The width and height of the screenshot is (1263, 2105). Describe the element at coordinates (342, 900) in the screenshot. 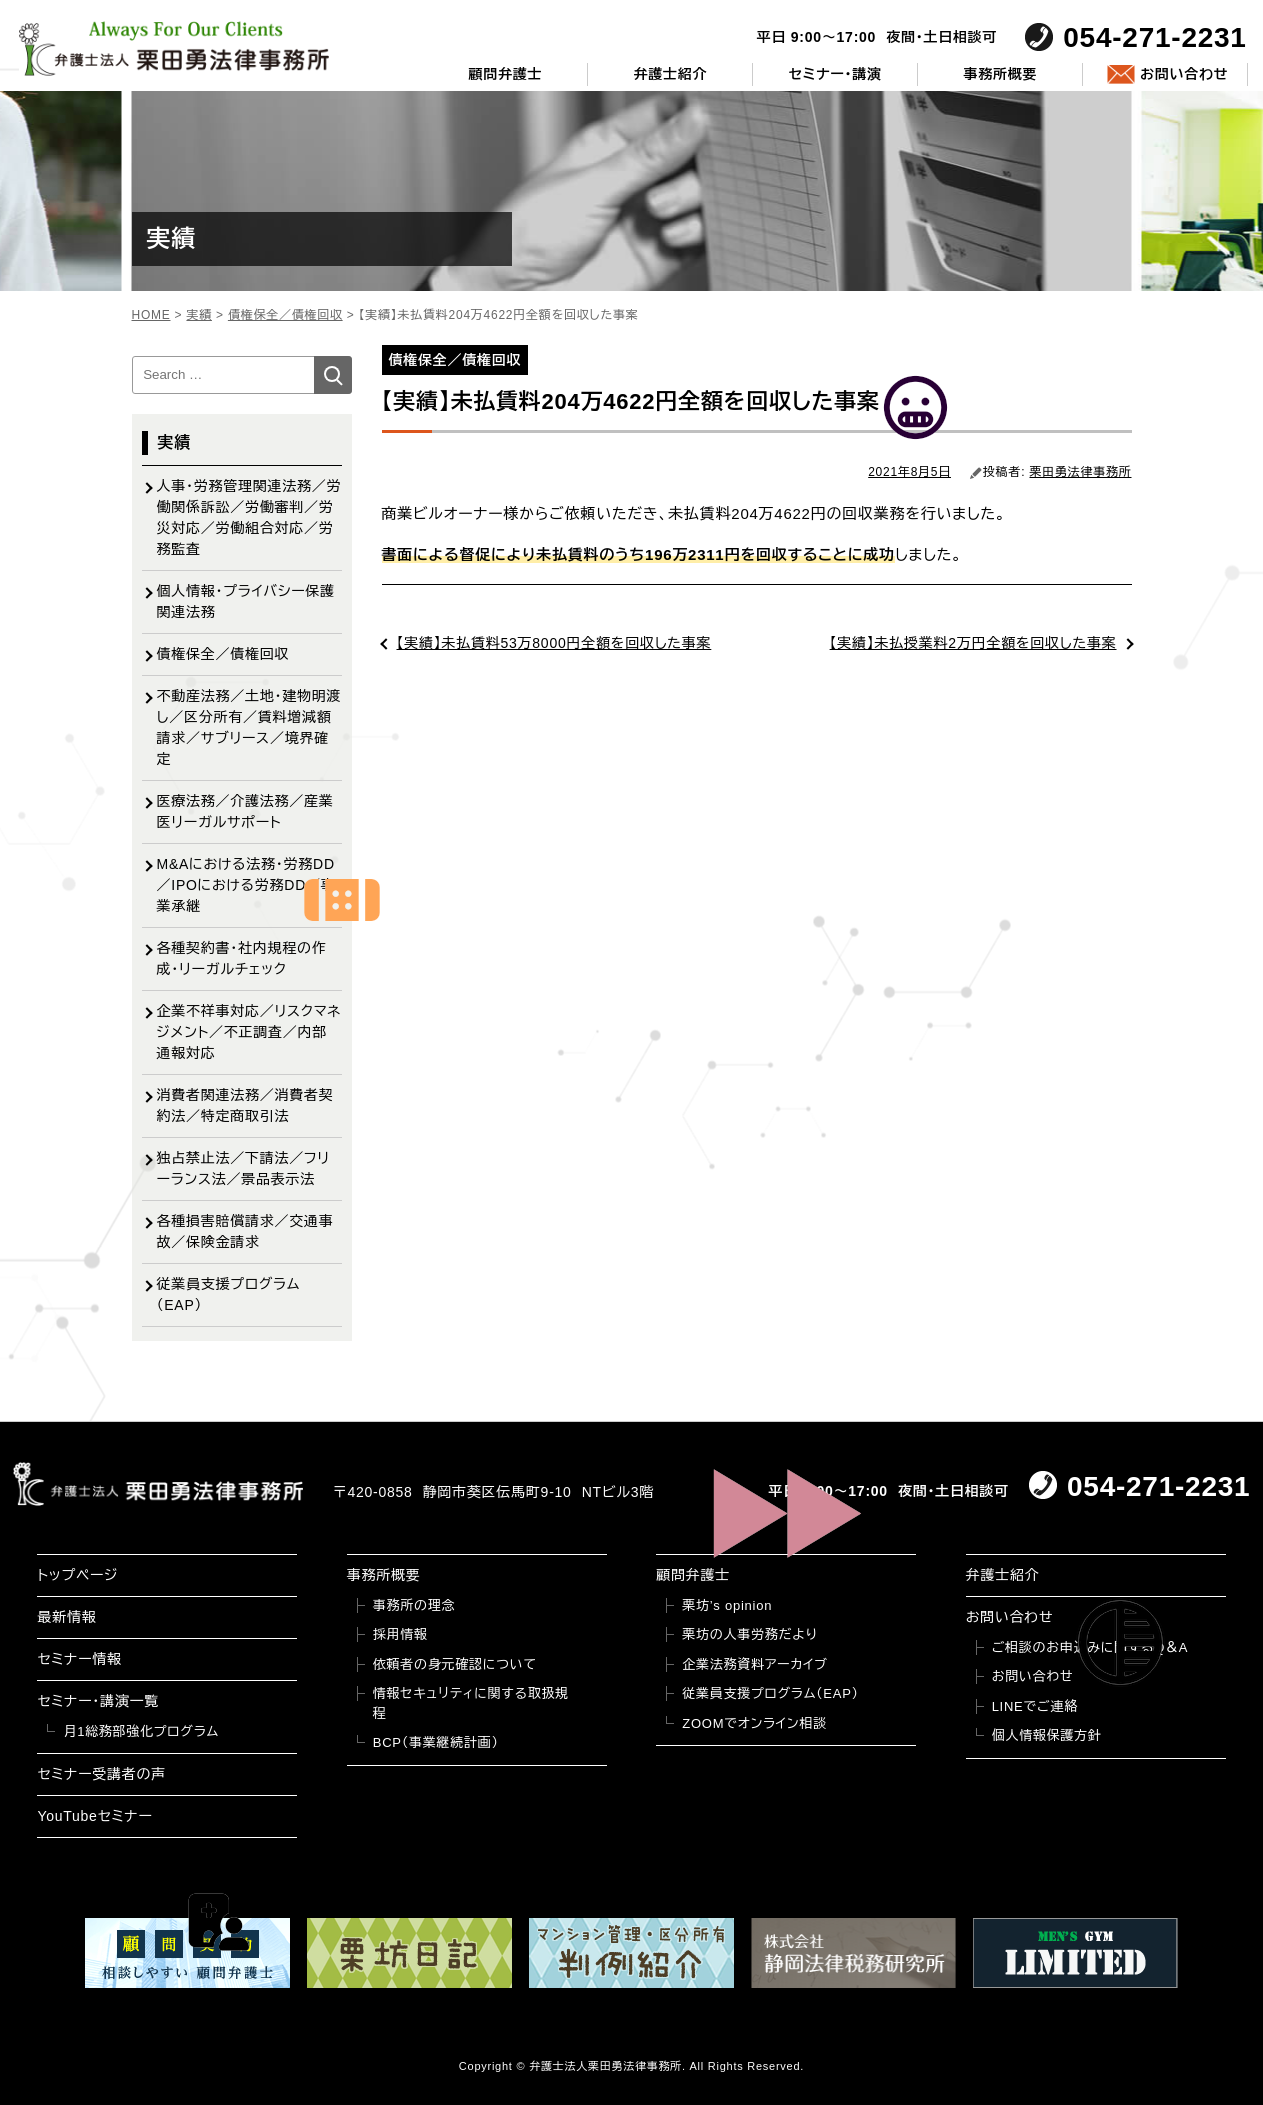

I see `access first aid or medical information` at that location.